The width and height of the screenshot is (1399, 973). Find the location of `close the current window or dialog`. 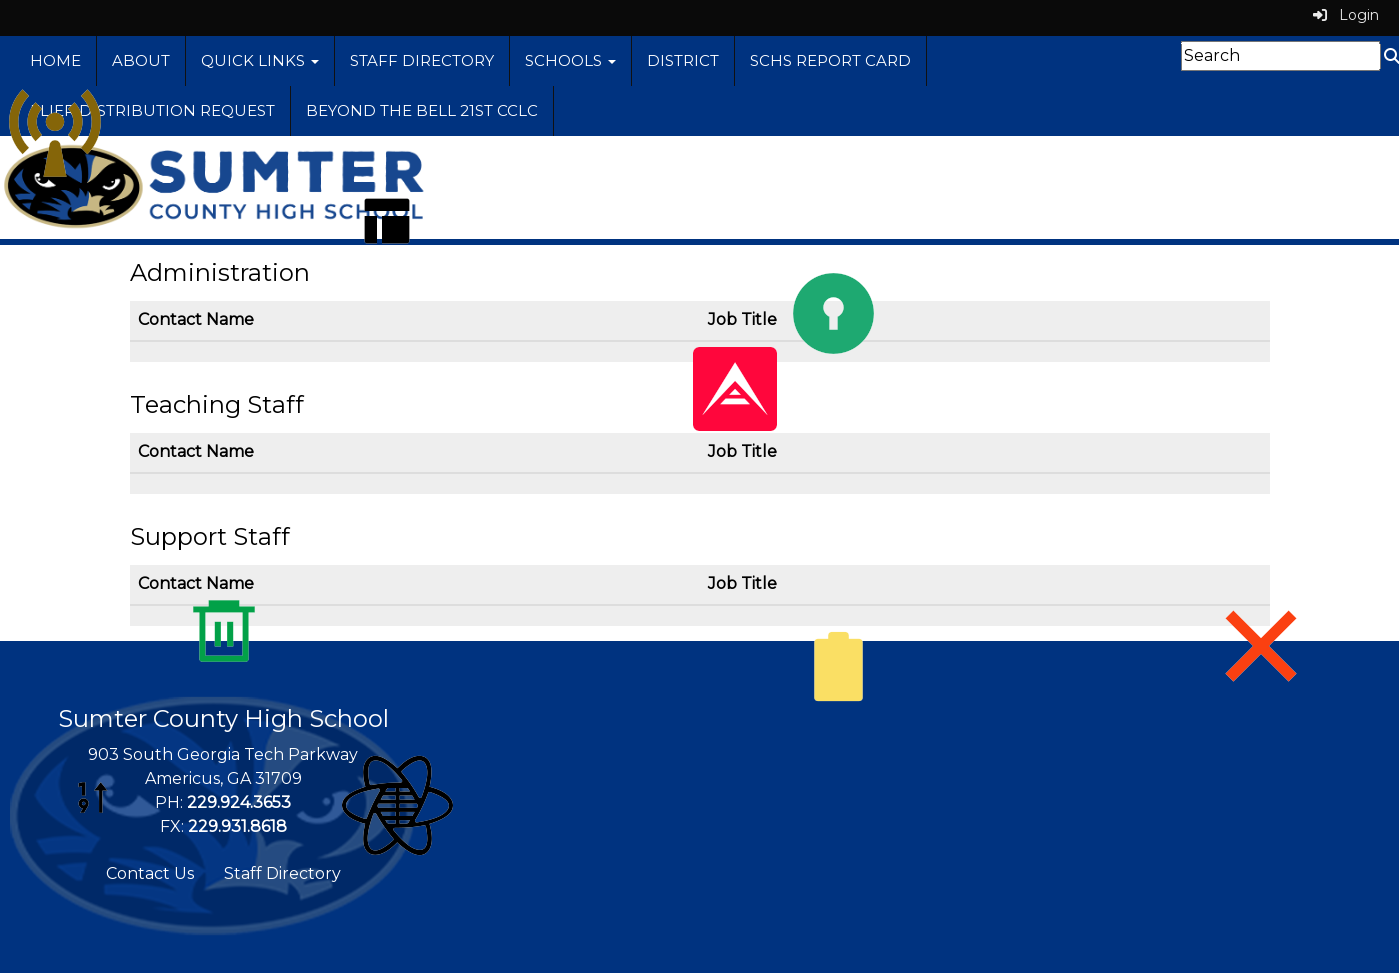

close the current window or dialog is located at coordinates (1261, 646).